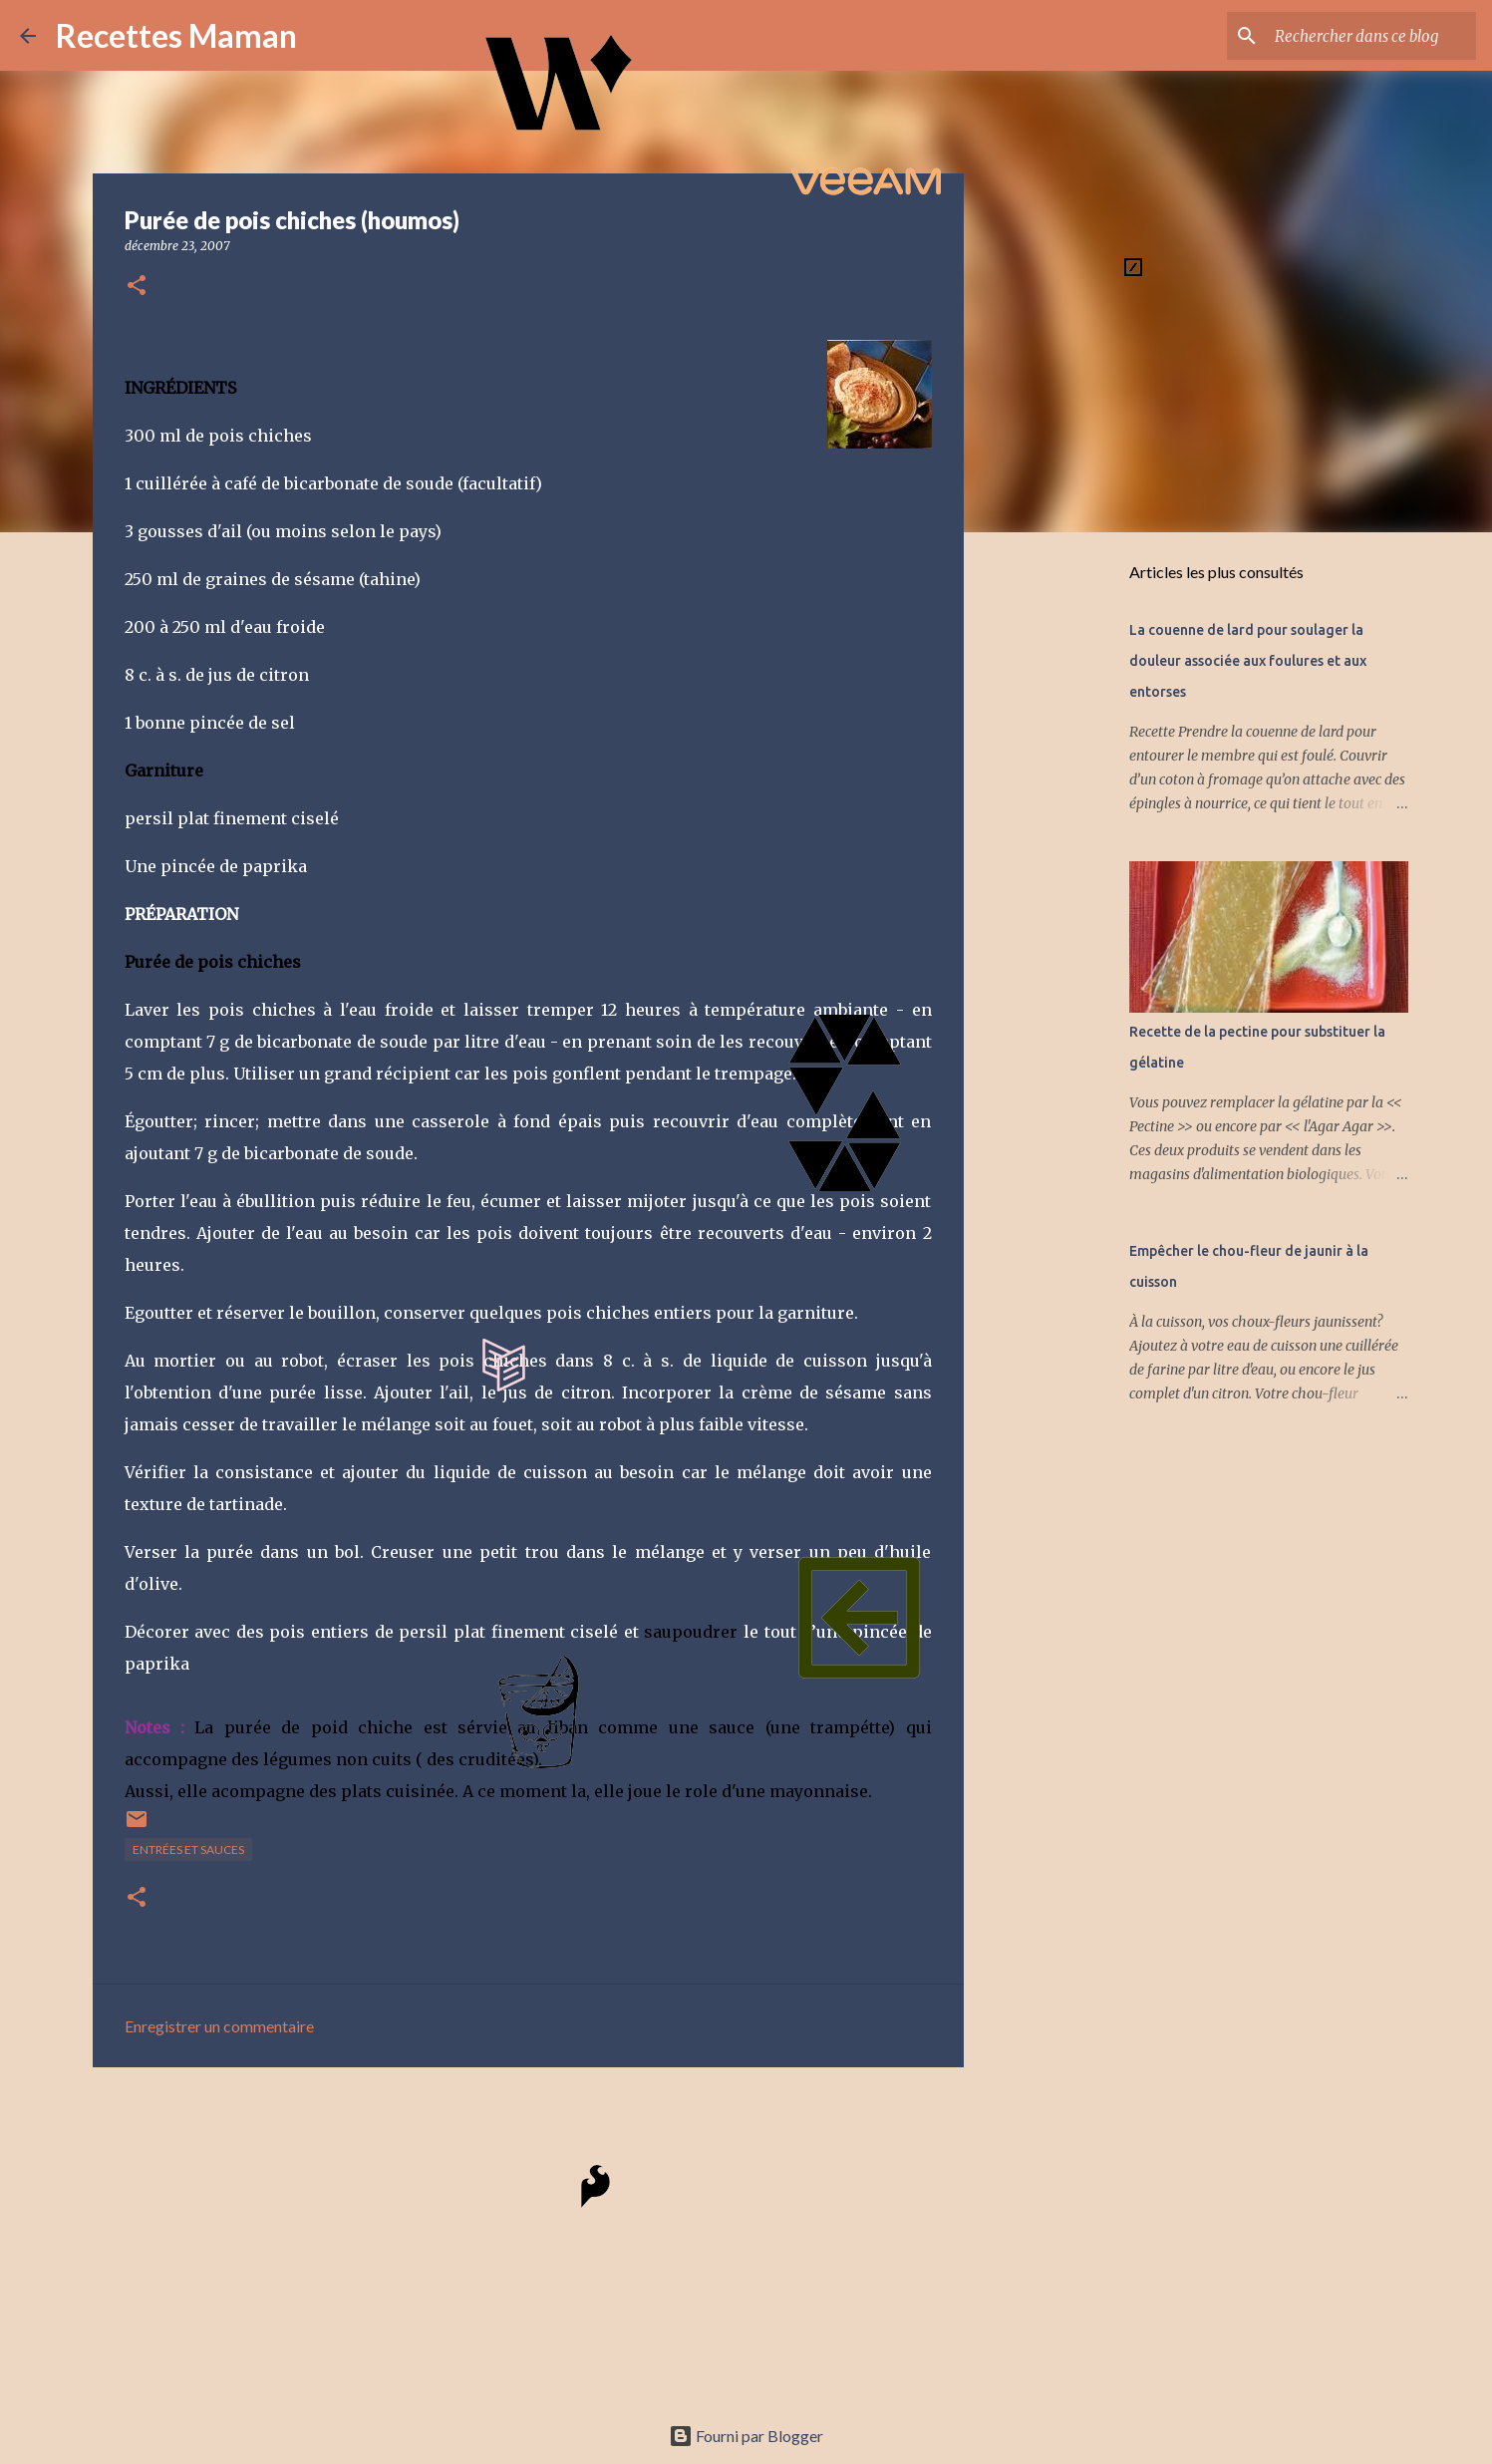  Describe the element at coordinates (558, 82) in the screenshot. I see `open the Wish shopping app` at that location.